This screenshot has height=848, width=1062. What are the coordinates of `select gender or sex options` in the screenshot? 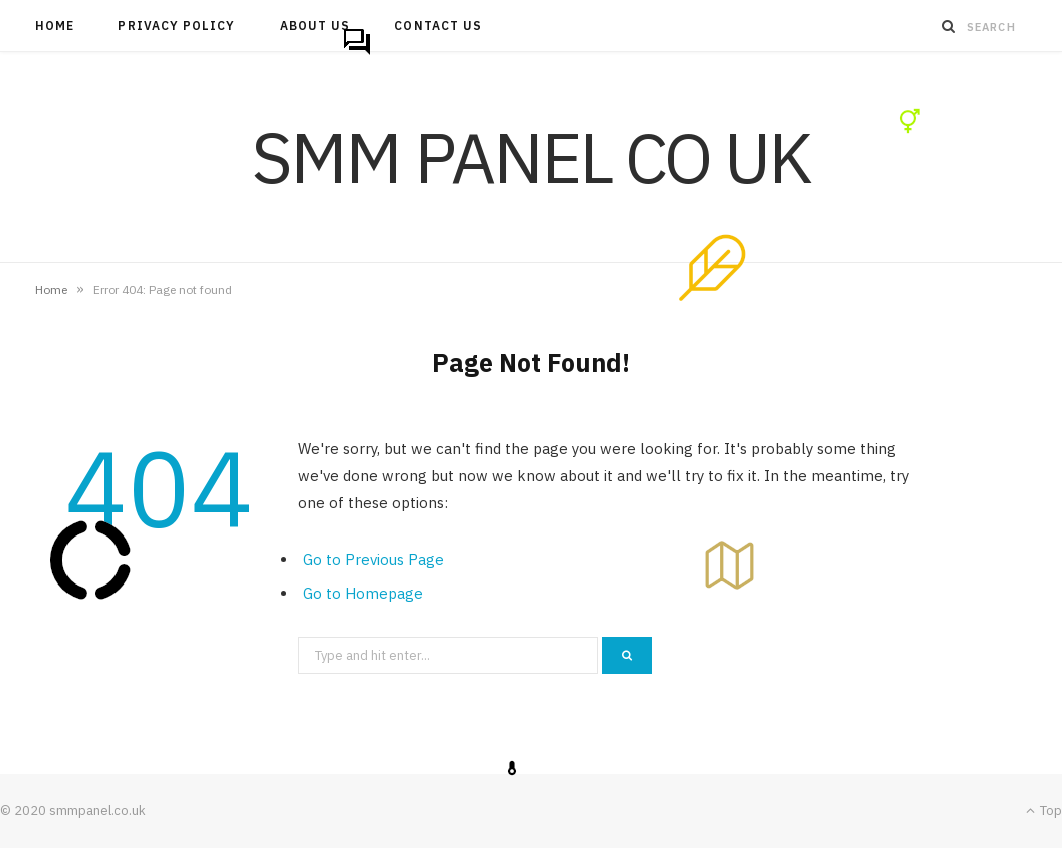 It's located at (910, 121).